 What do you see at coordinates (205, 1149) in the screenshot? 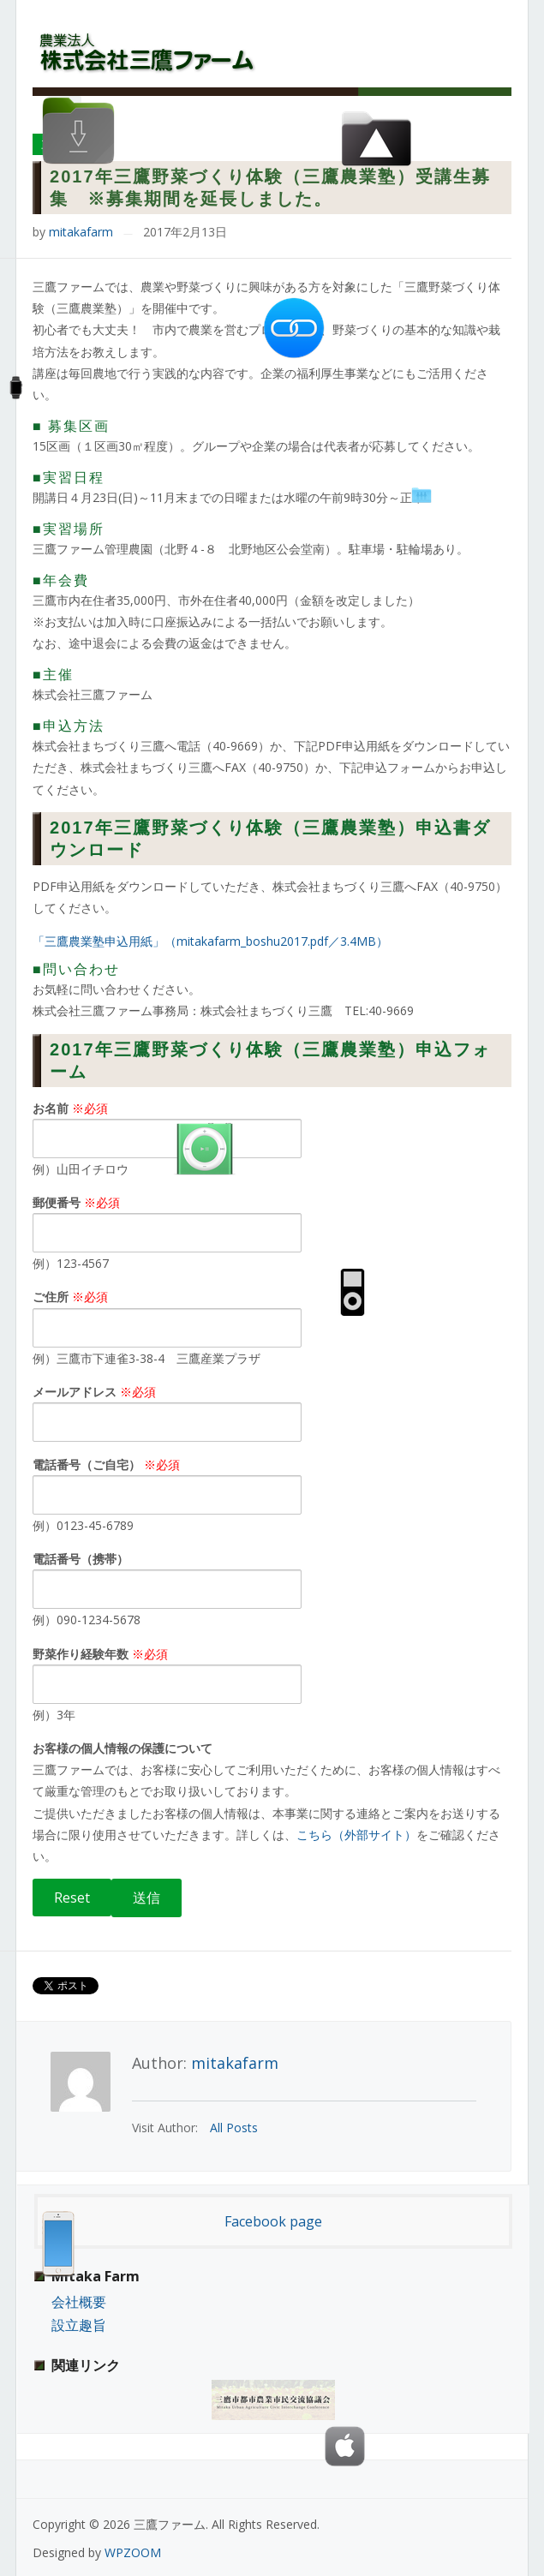
I see `iPod shuffle device icon` at bounding box center [205, 1149].